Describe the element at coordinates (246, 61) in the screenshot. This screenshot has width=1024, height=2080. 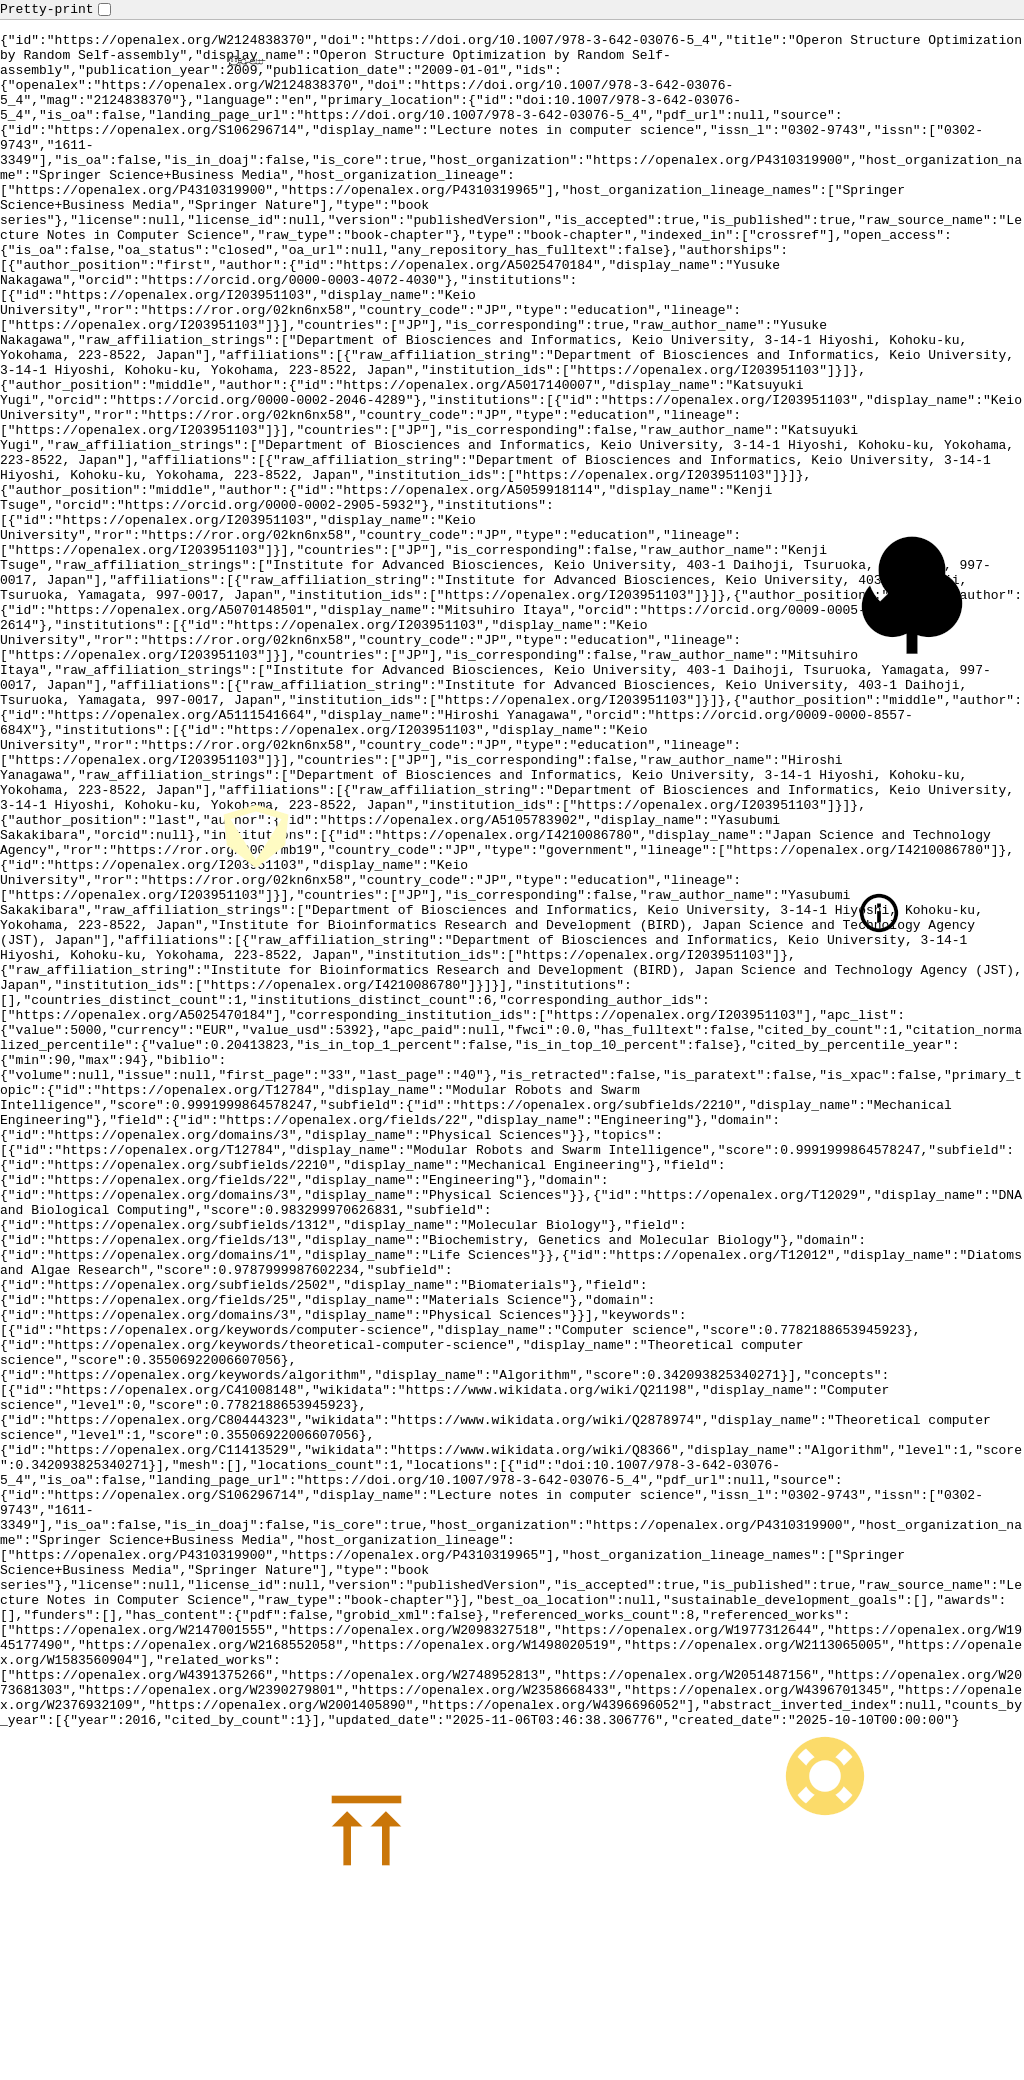
I see `open the picrew avatar maker app` at that location.